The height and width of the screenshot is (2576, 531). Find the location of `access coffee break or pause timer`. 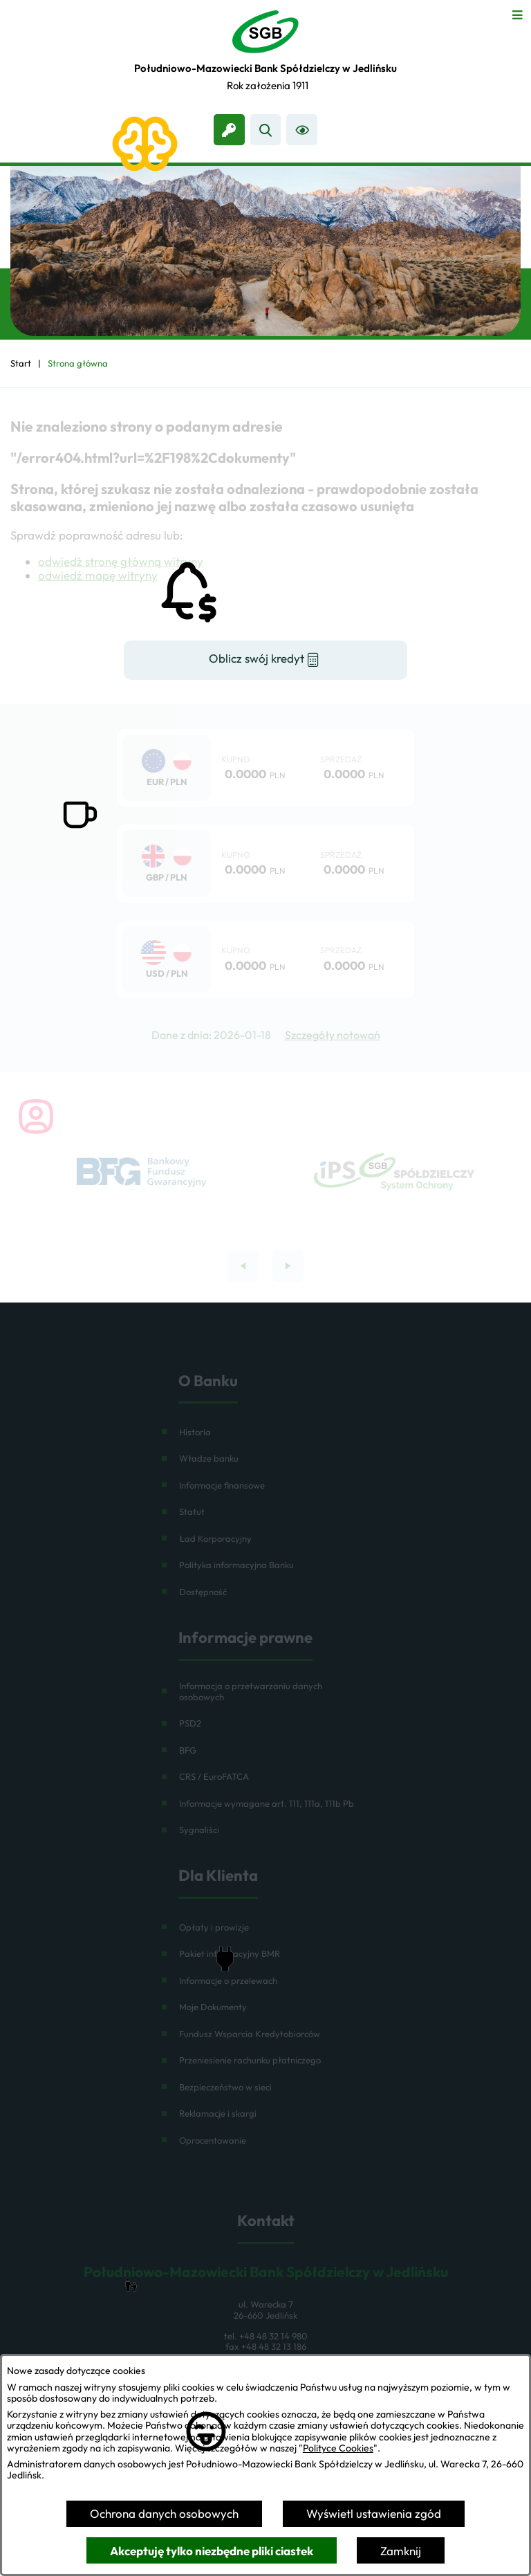

access coffee break or pause timer is located at coordinates (80, 815).